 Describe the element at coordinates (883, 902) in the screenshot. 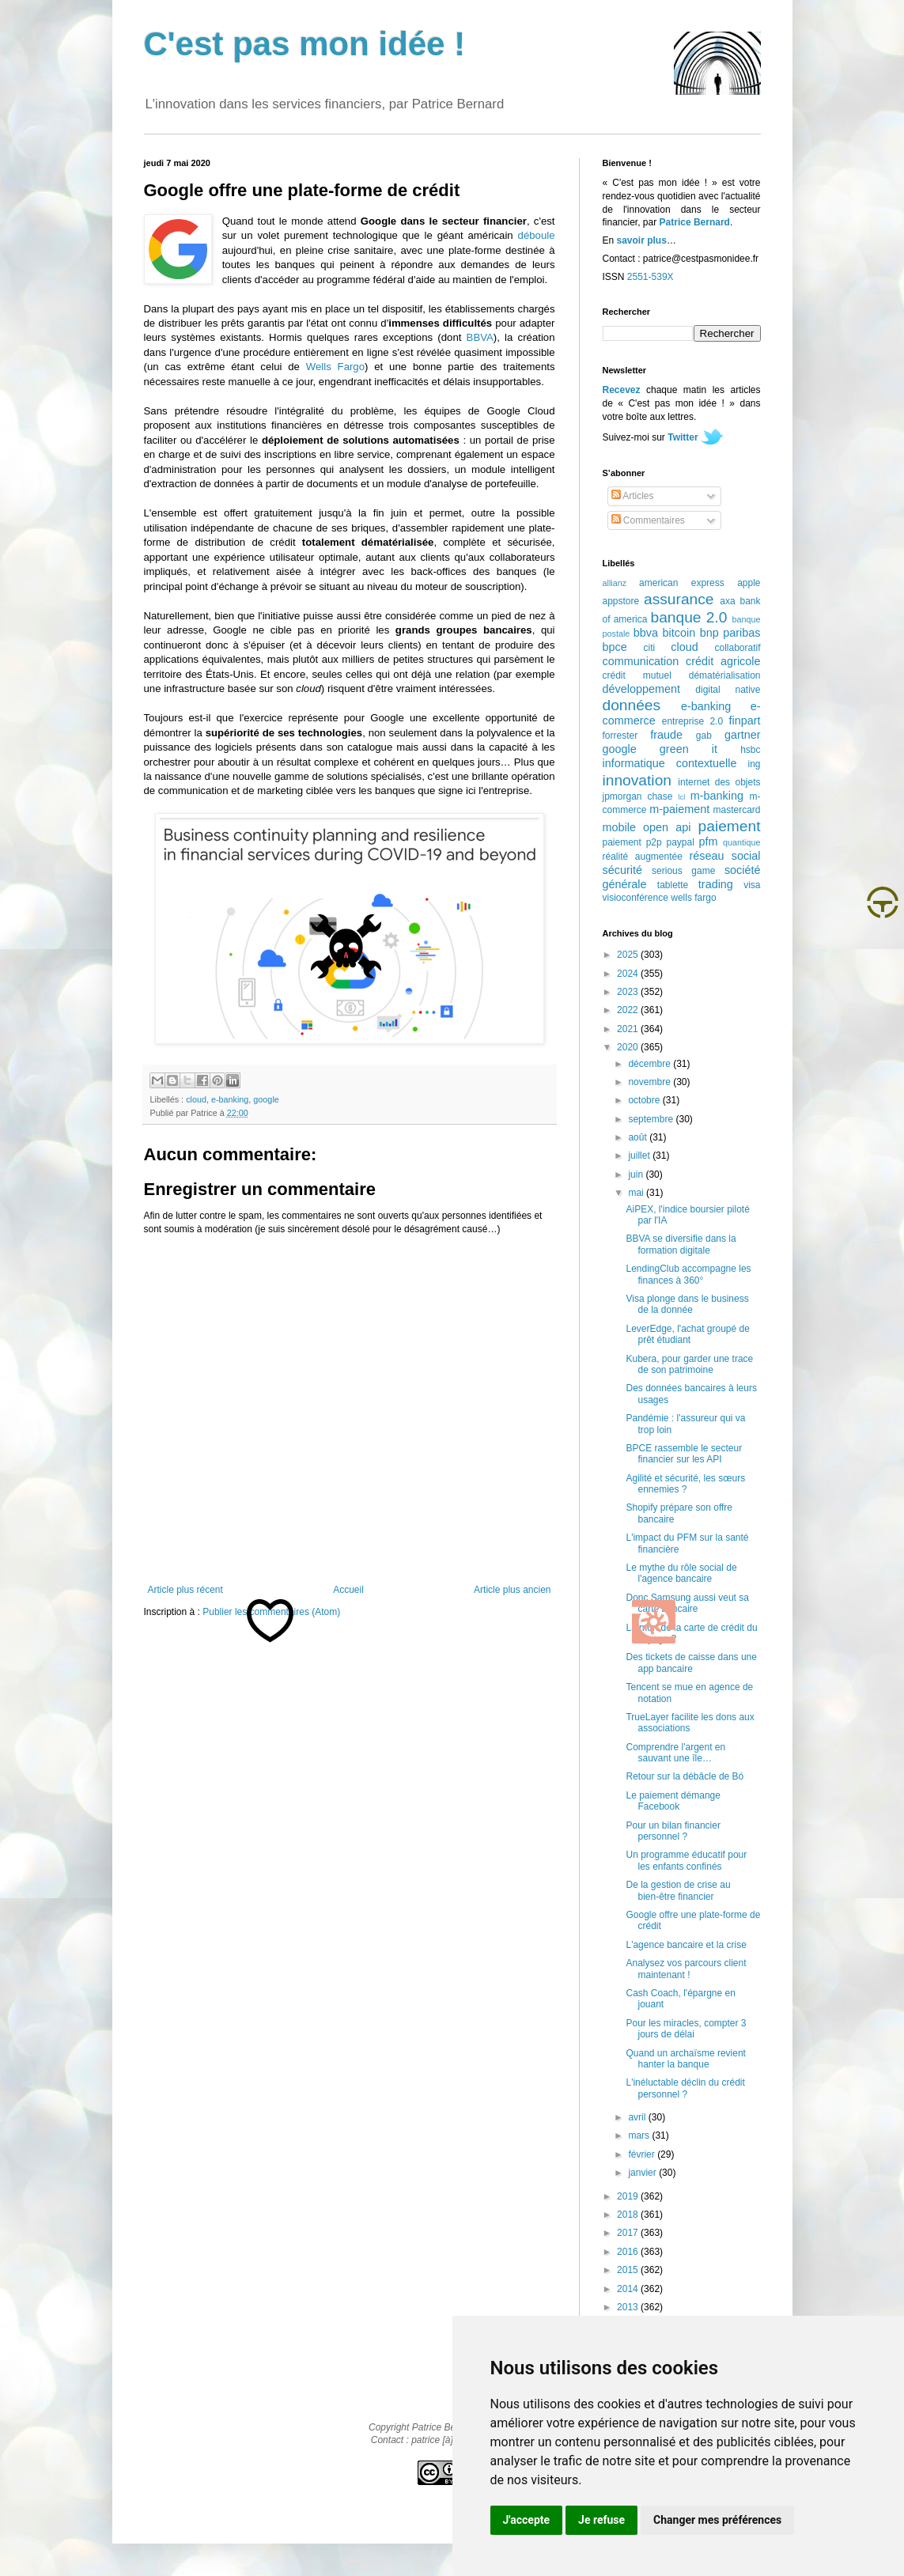

I see `access driving or navigation mode` at that location.